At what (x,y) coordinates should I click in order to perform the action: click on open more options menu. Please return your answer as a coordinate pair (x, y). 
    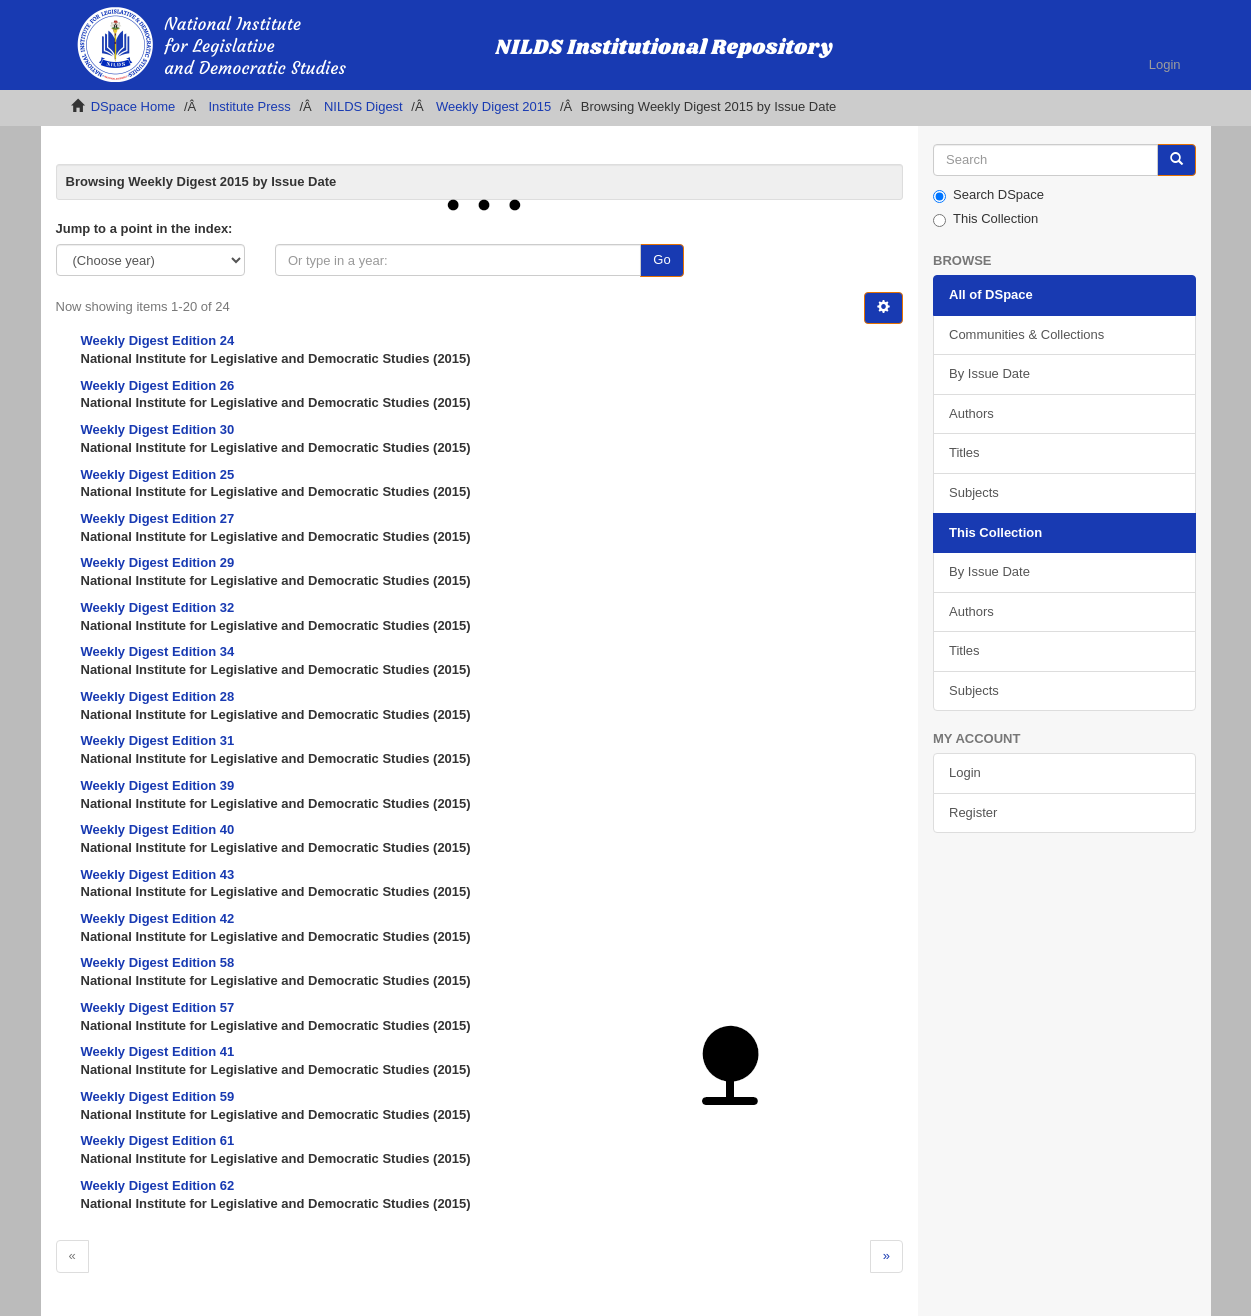
    Looking at the image, I should click on (484, 205).